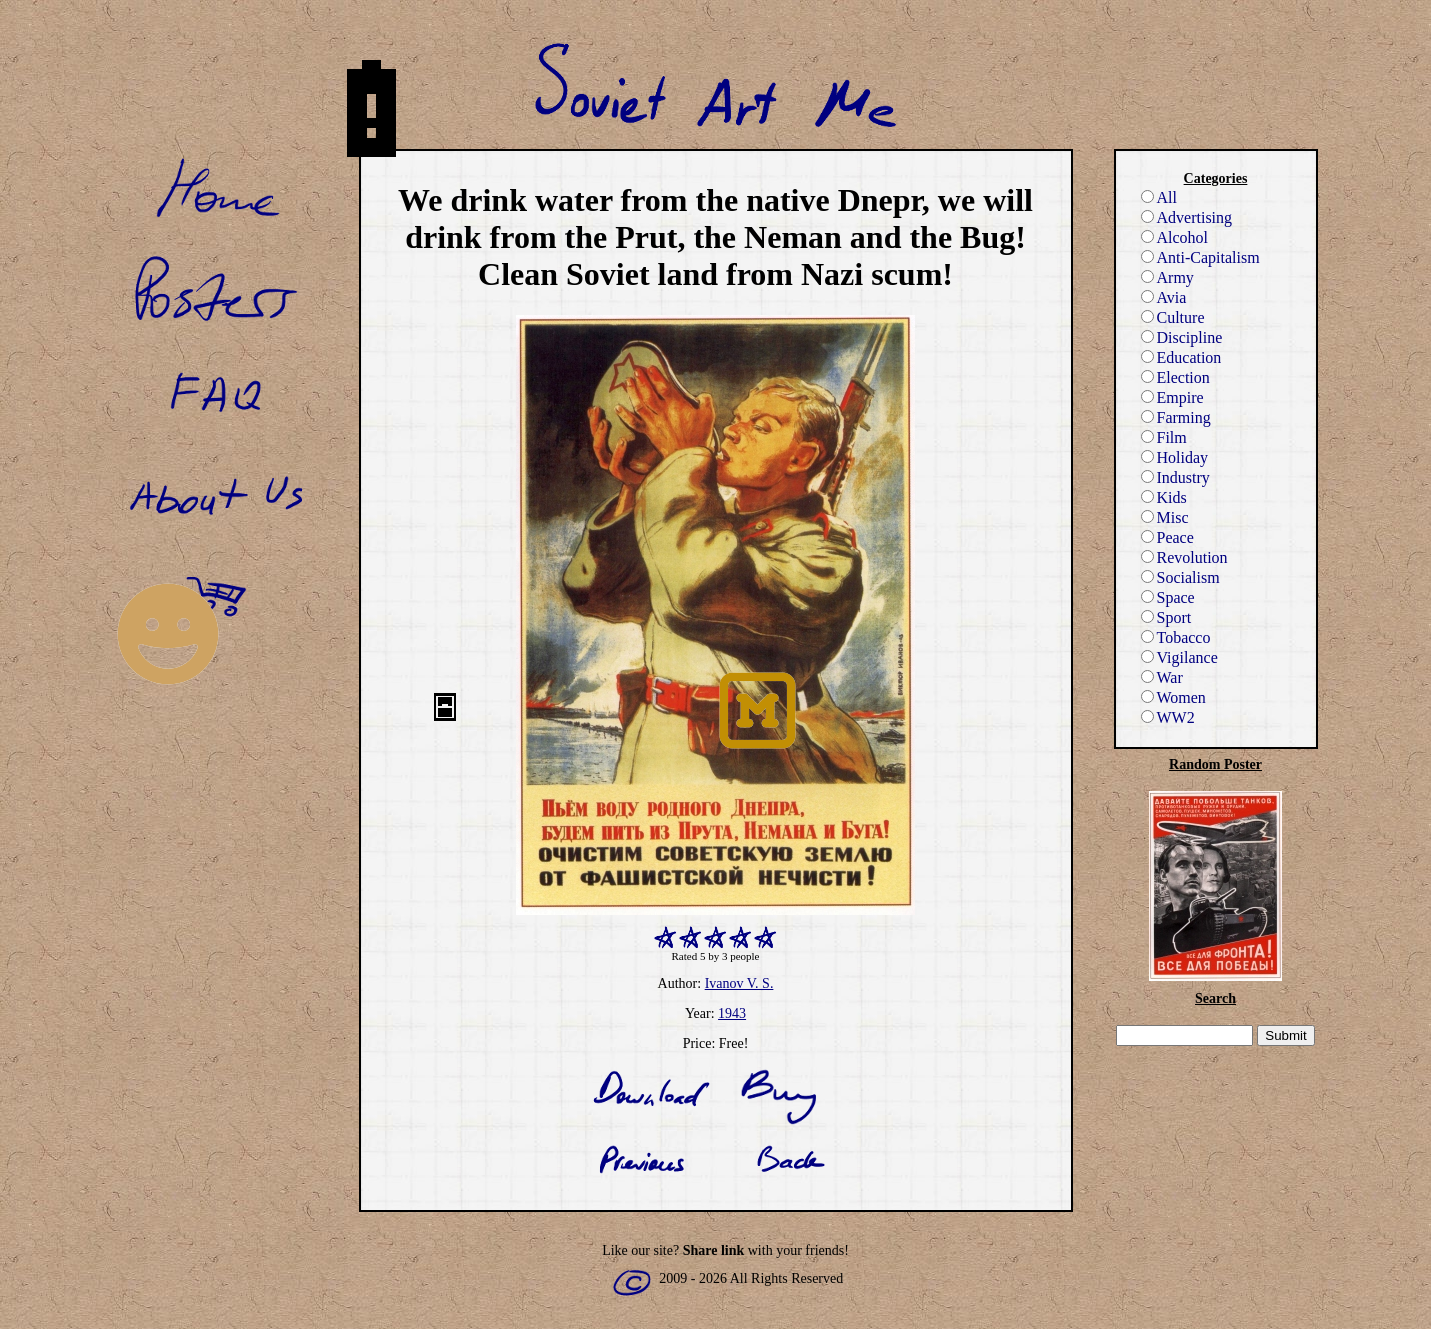  What do you see at coordinates (445, 707) in the screenshot?
I see `window sensor status for smart home` at bounding box center [445, 707].